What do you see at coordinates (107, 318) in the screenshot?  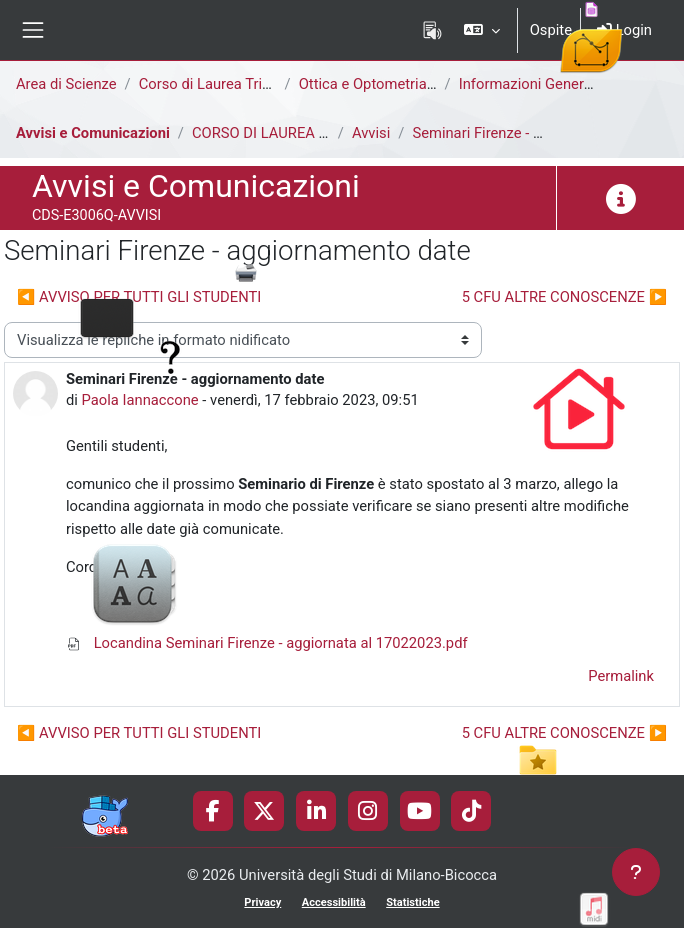 I see `magic trackpad connected via bluetooth` at bounding box center [107, 318].